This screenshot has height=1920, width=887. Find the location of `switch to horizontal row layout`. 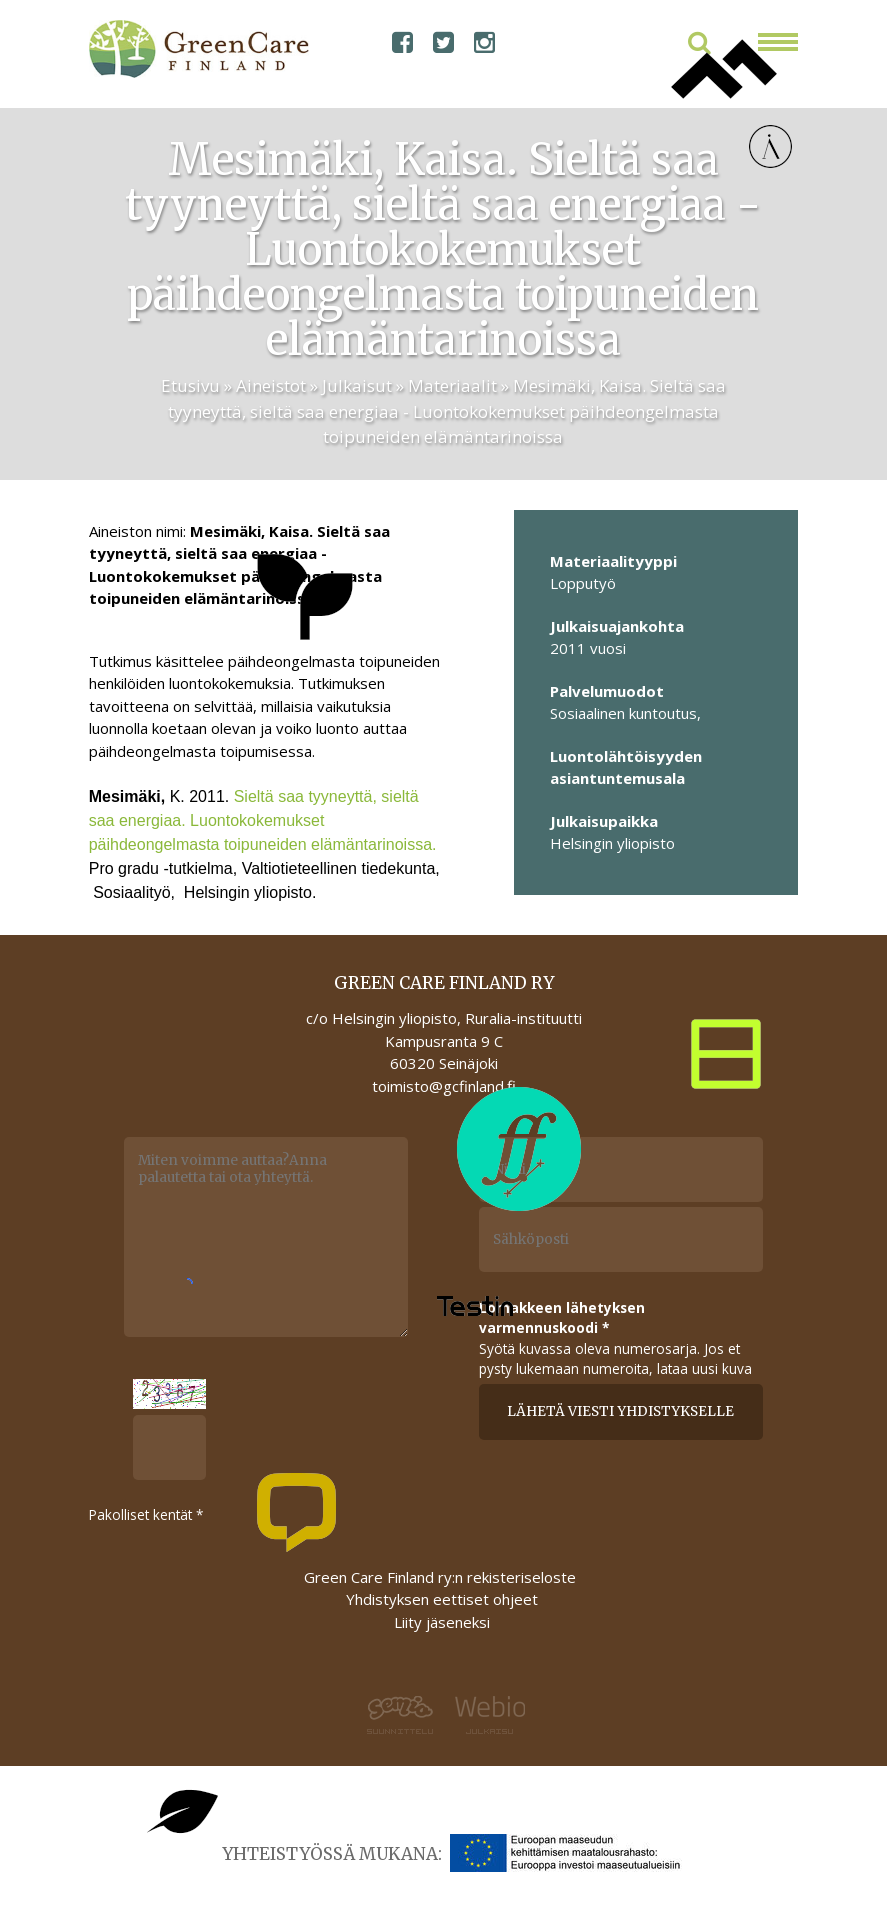

switch to horizontal row layout is located at coordinates (726, 1054).